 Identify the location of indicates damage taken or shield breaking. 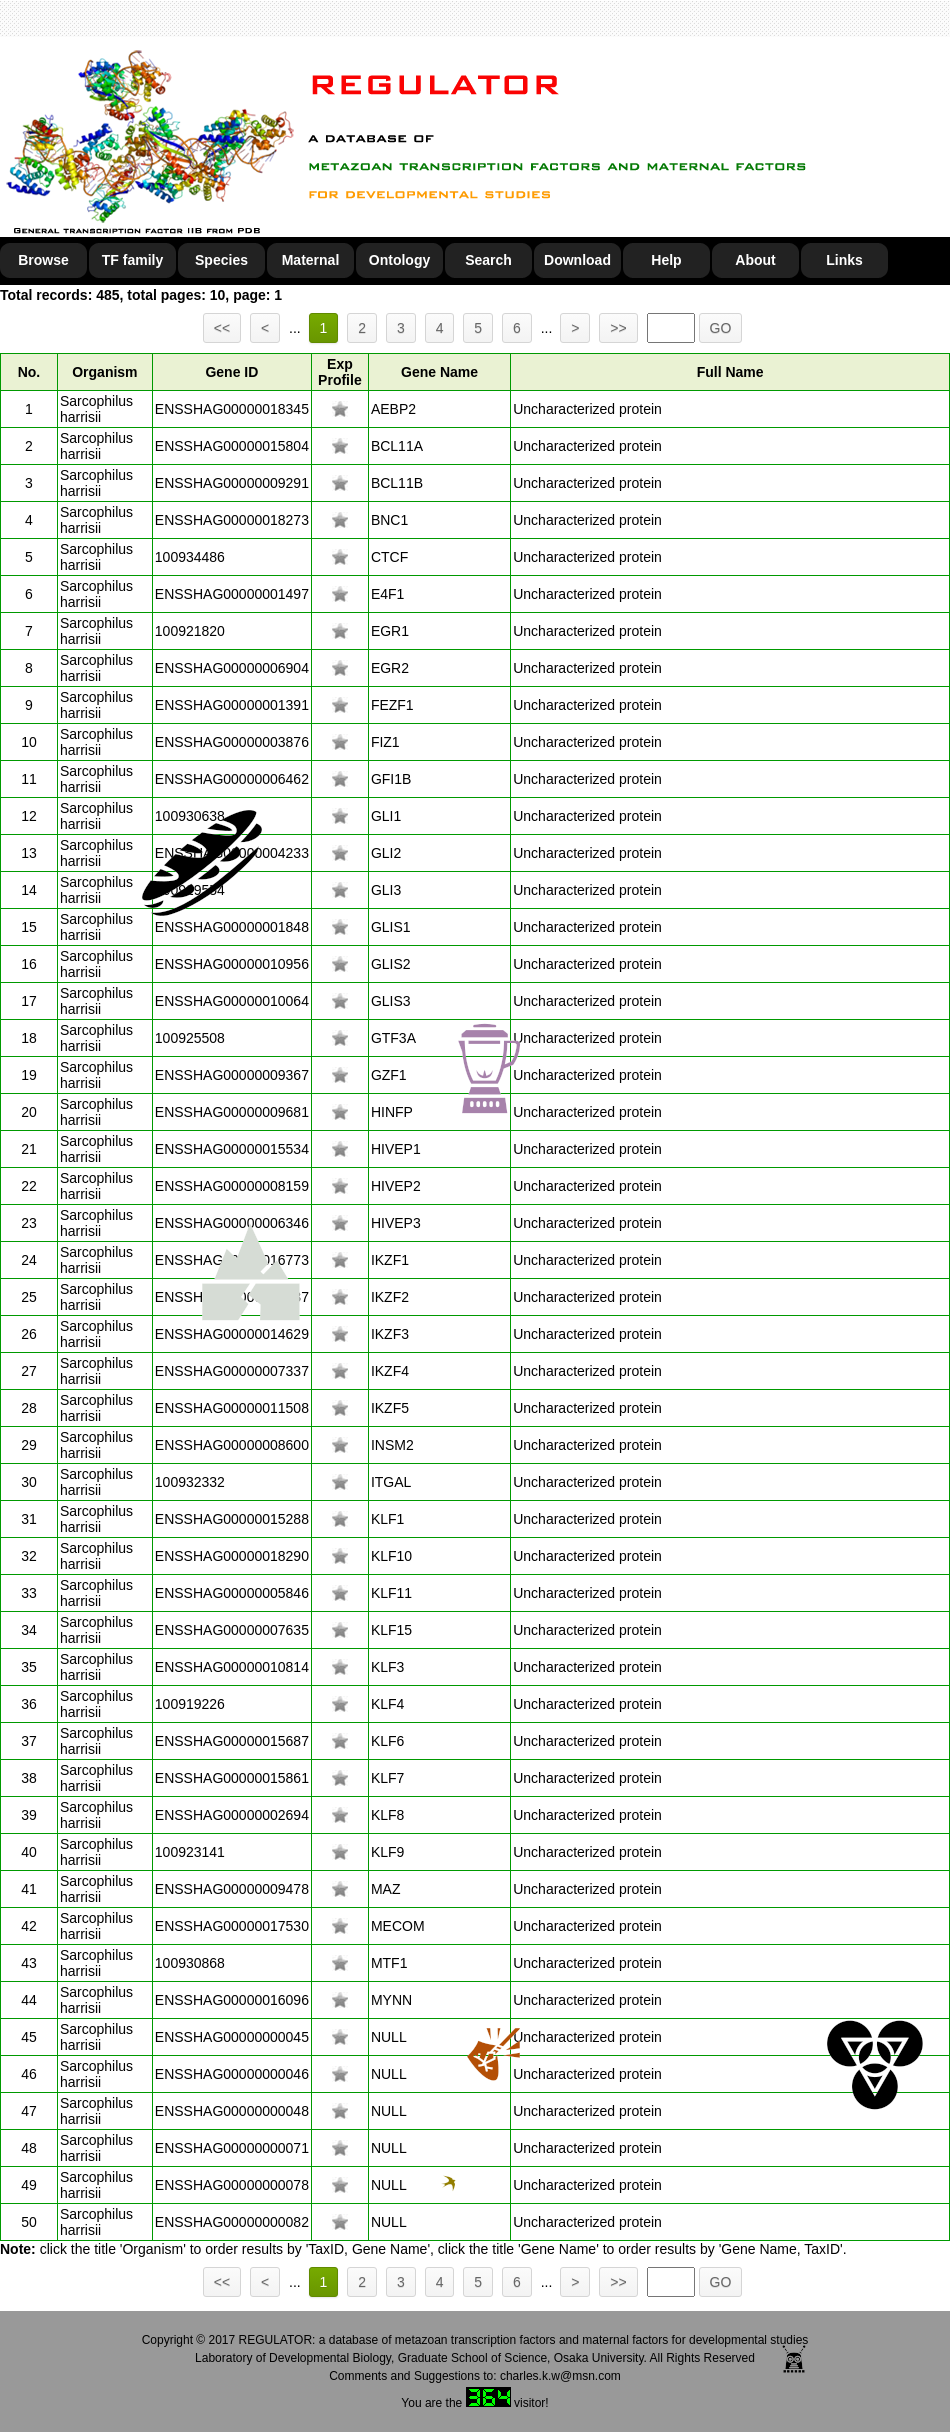
(493, 2054).